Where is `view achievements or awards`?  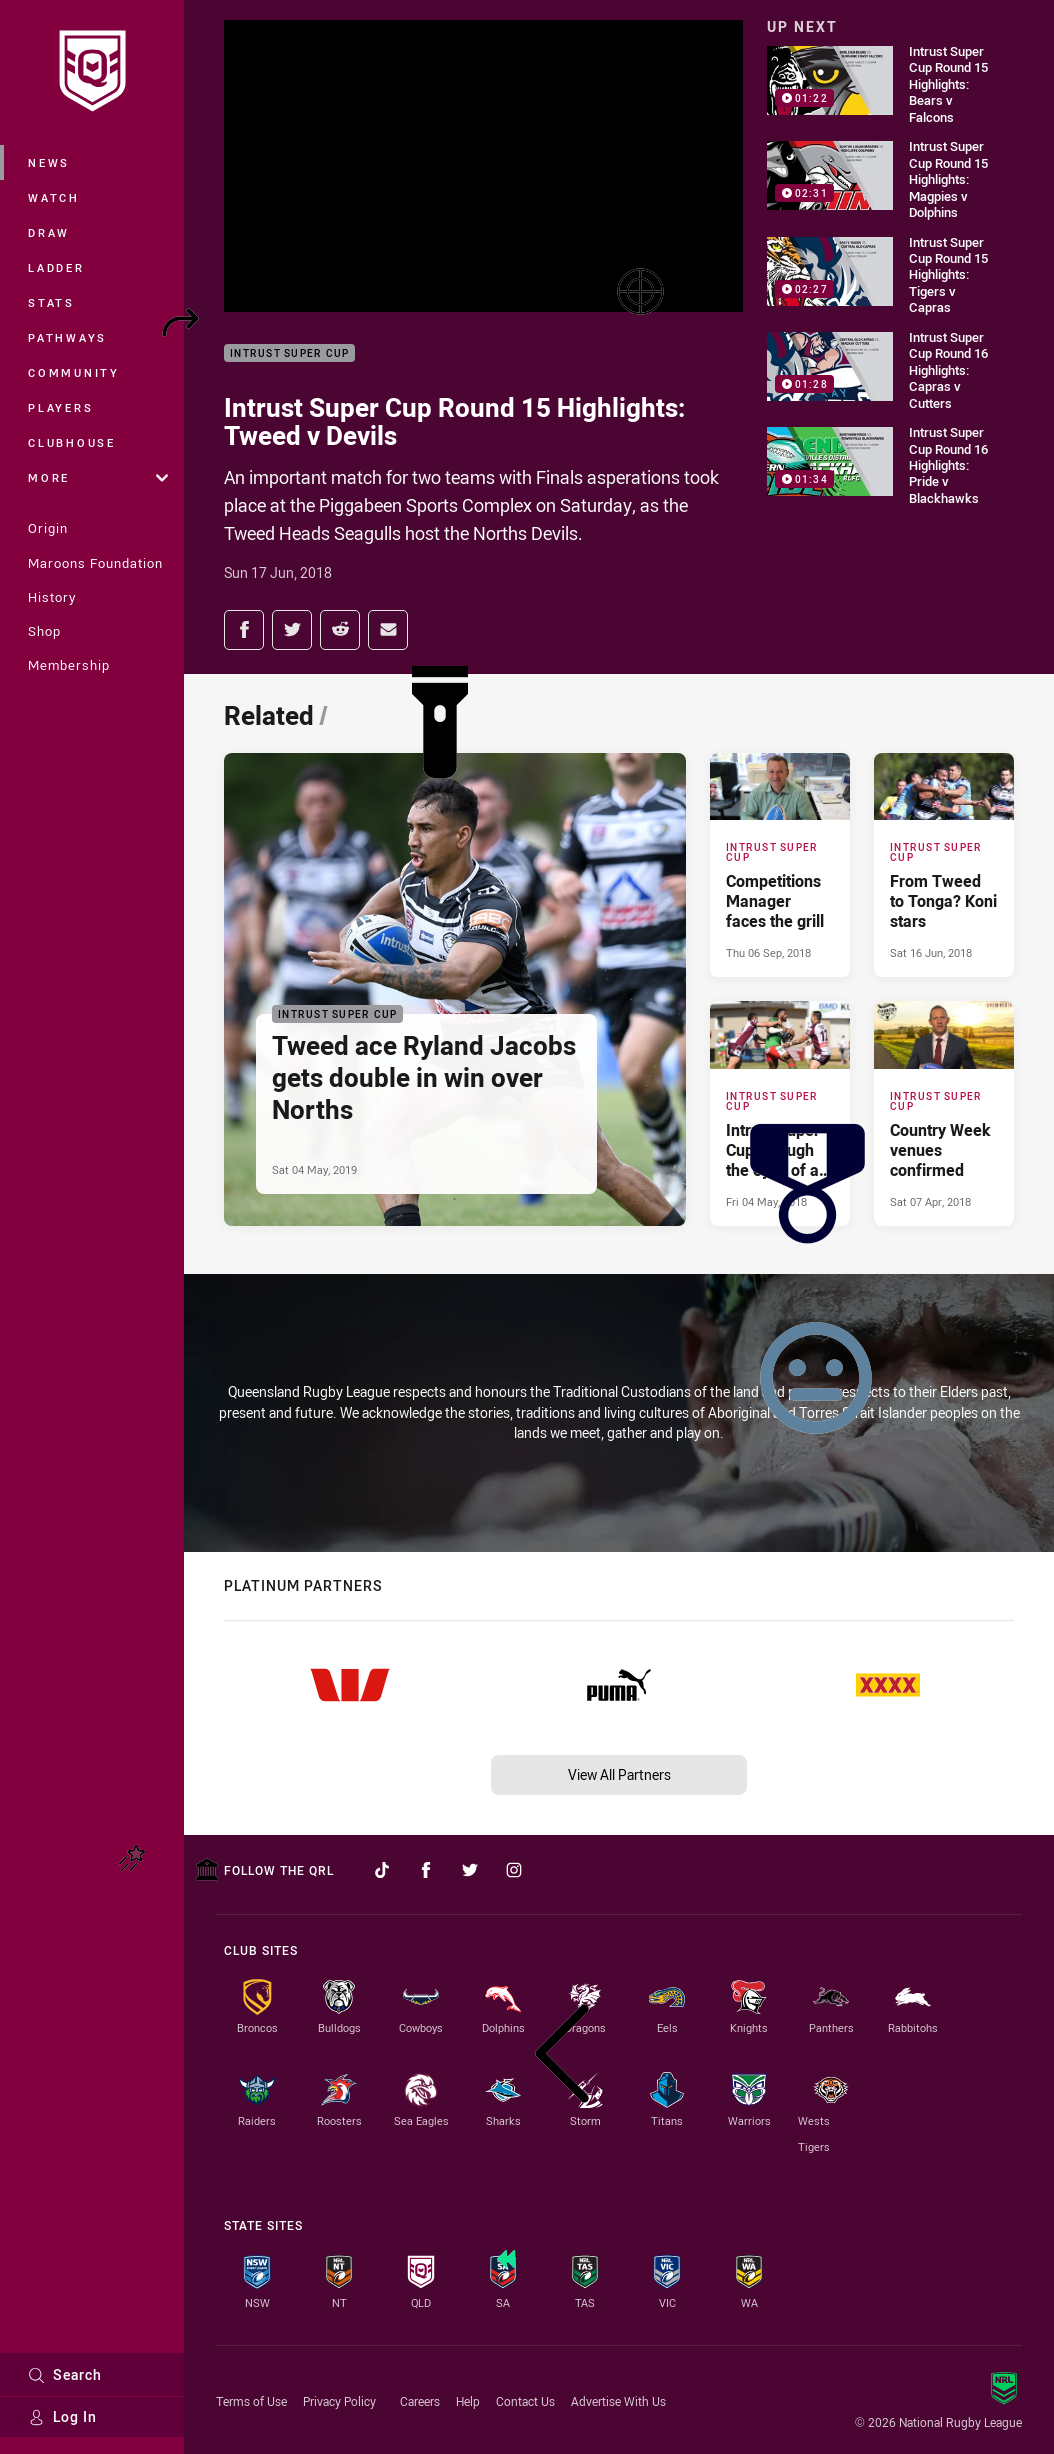
view achievements or awards is located at coordinates (807, 1176).